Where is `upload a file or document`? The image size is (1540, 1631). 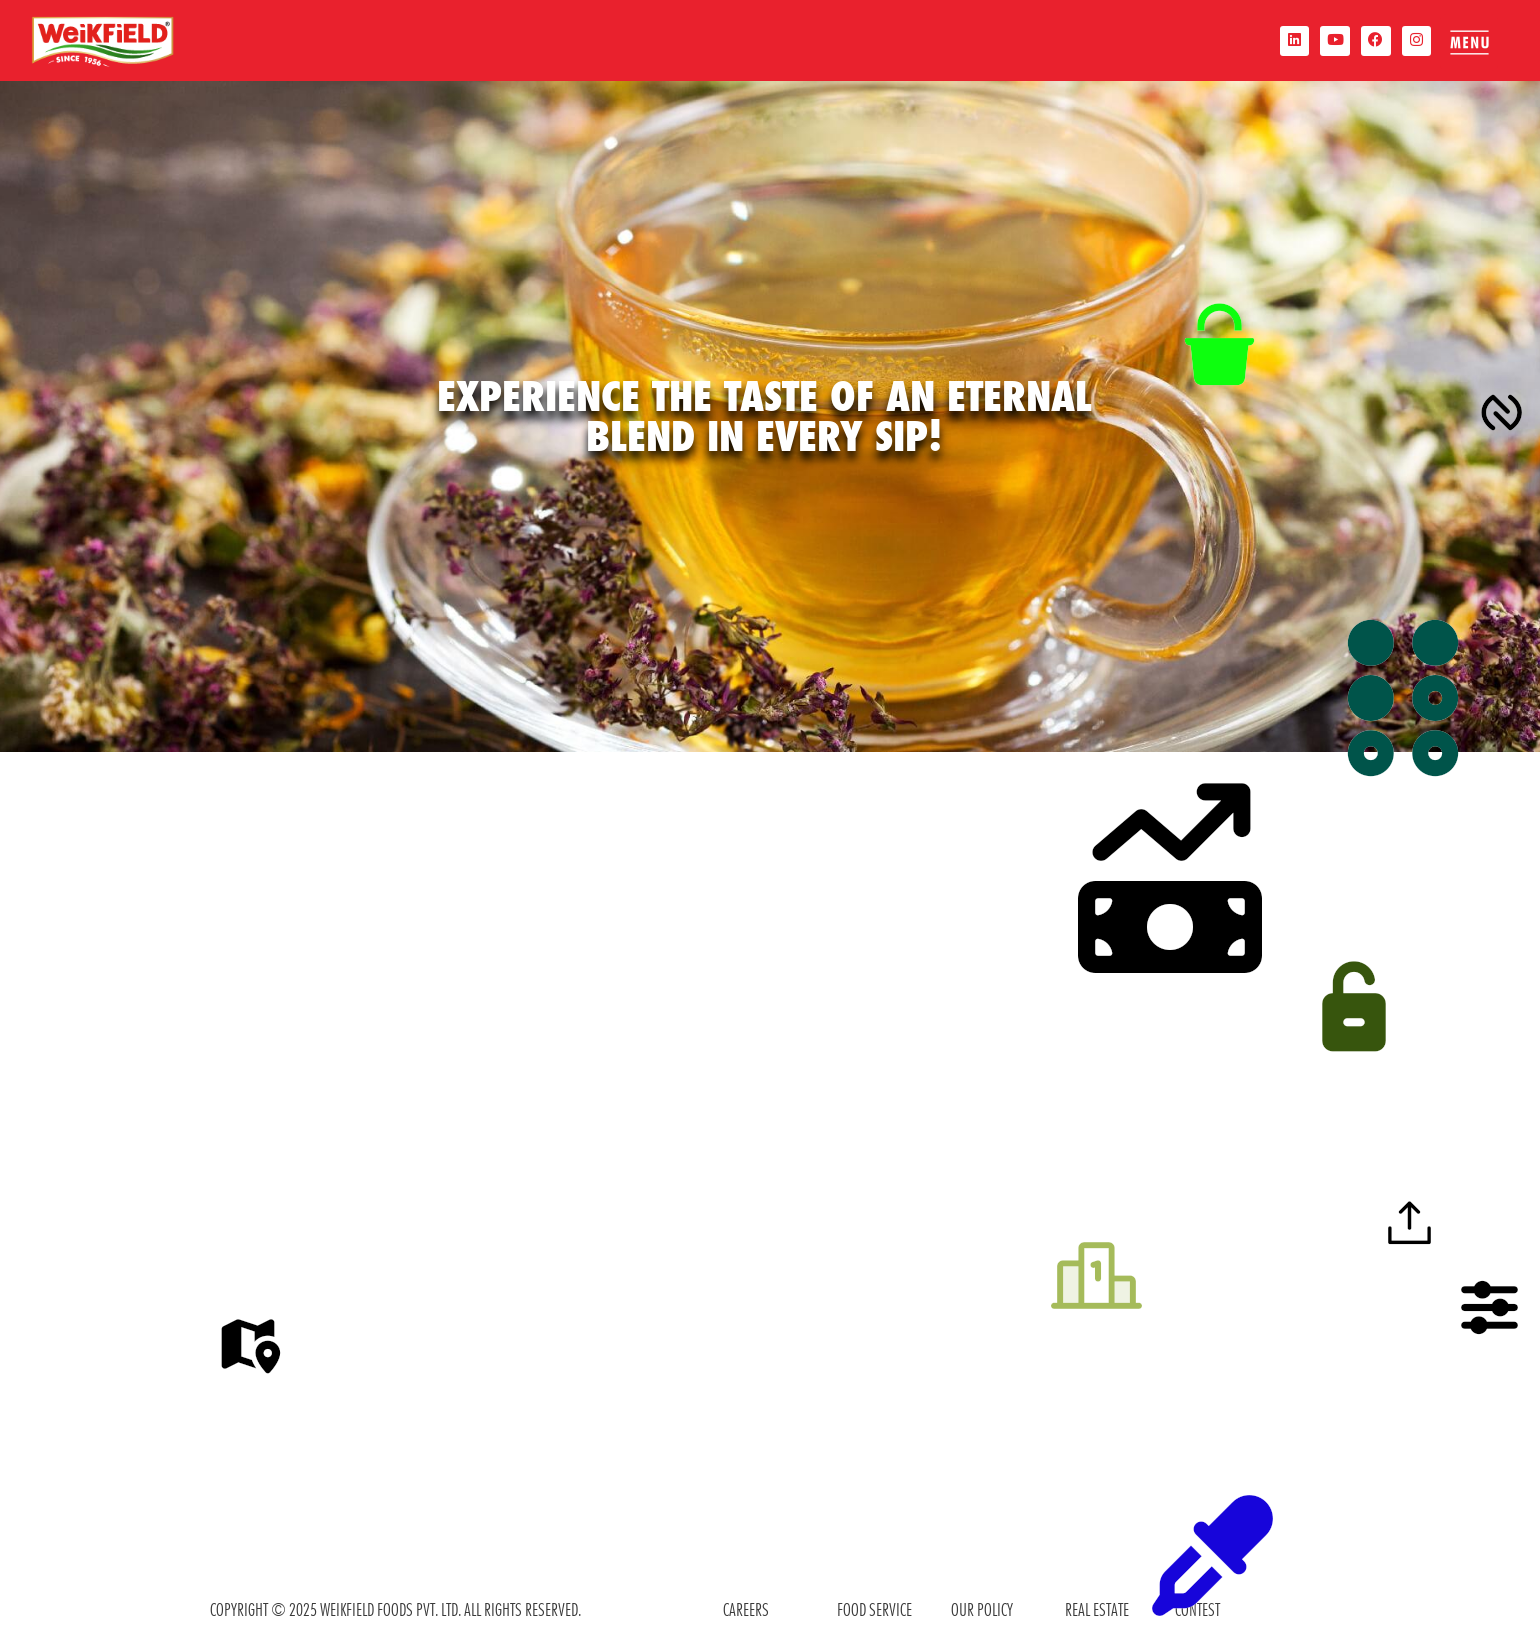 upload a file or document is located at coordinates (1409, 1224).